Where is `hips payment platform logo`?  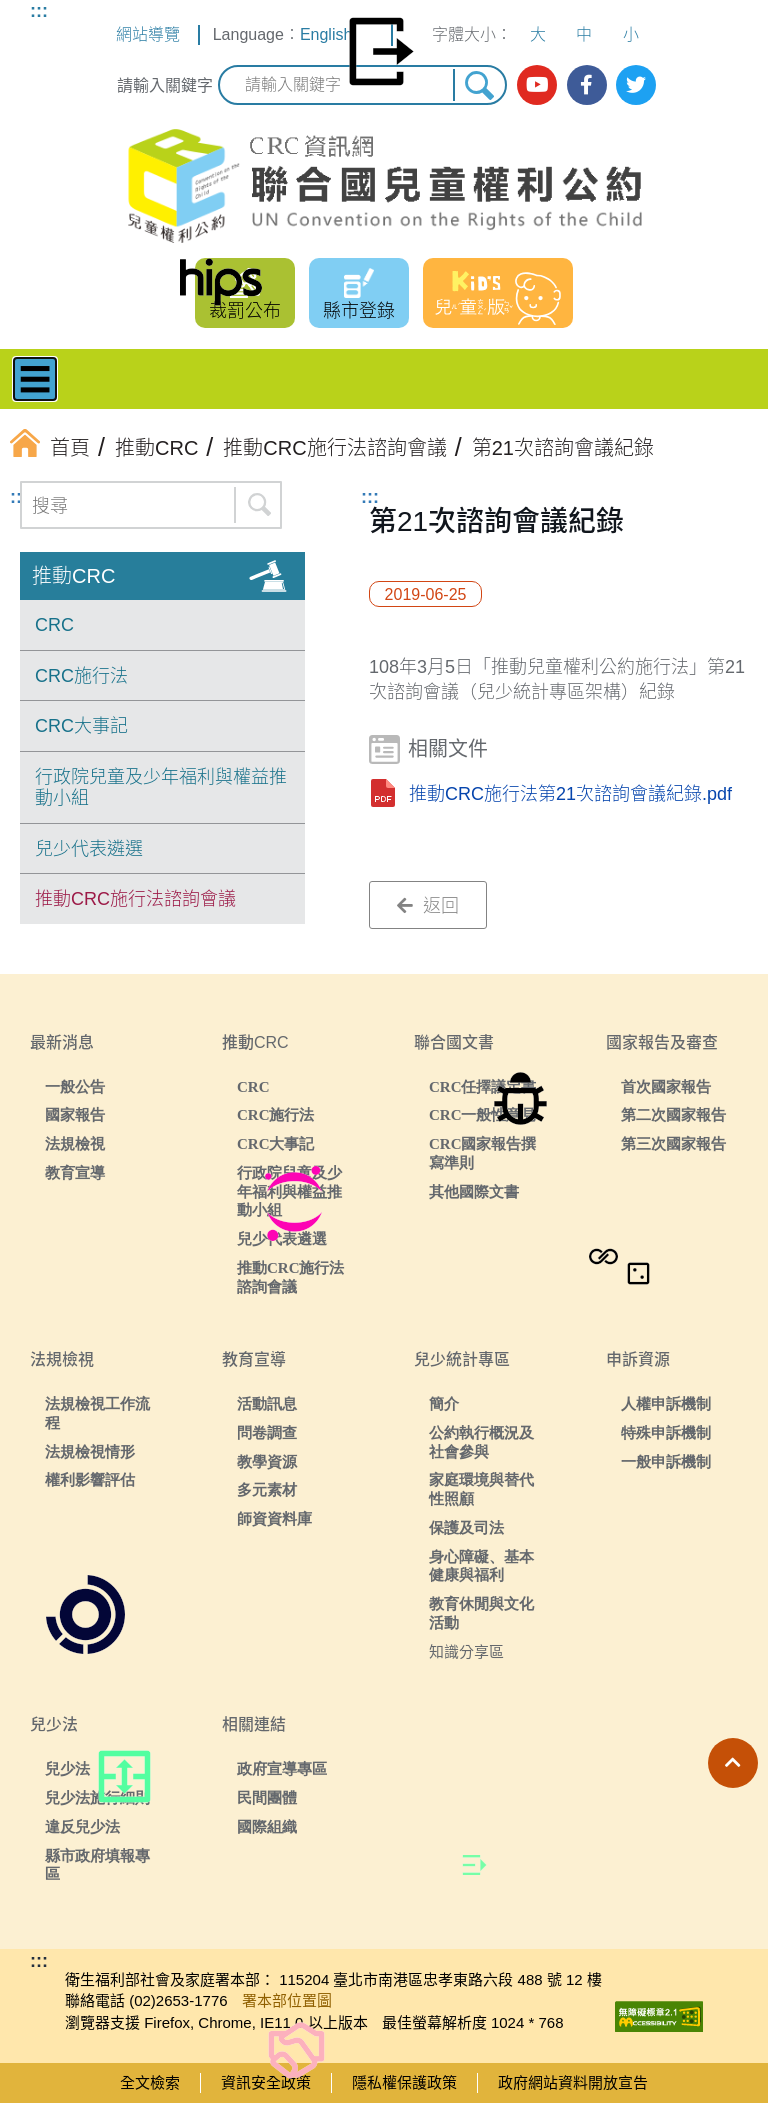
hips payment platform logo is located at coordinates (221, 282).